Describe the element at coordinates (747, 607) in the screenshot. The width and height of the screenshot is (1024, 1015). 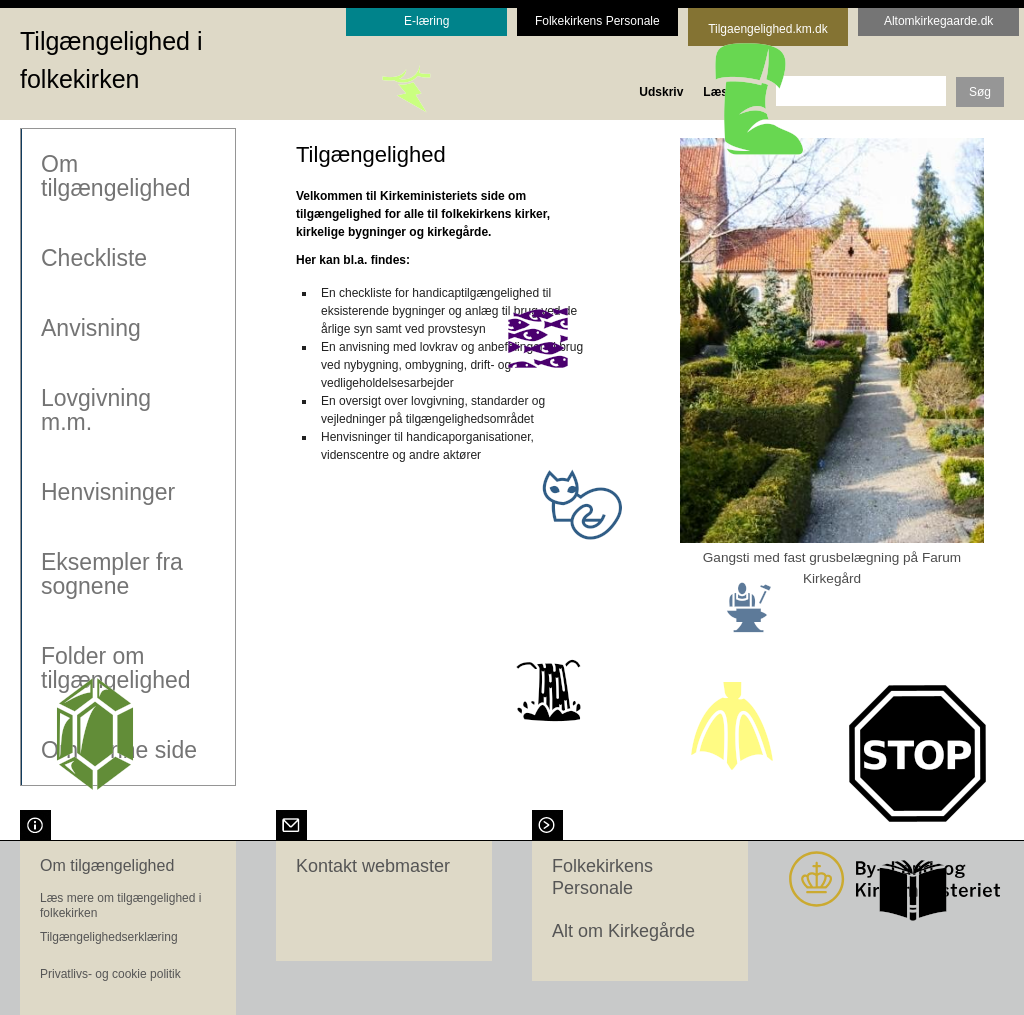
I see `access the blacksmith shop or crafting station` at that location.